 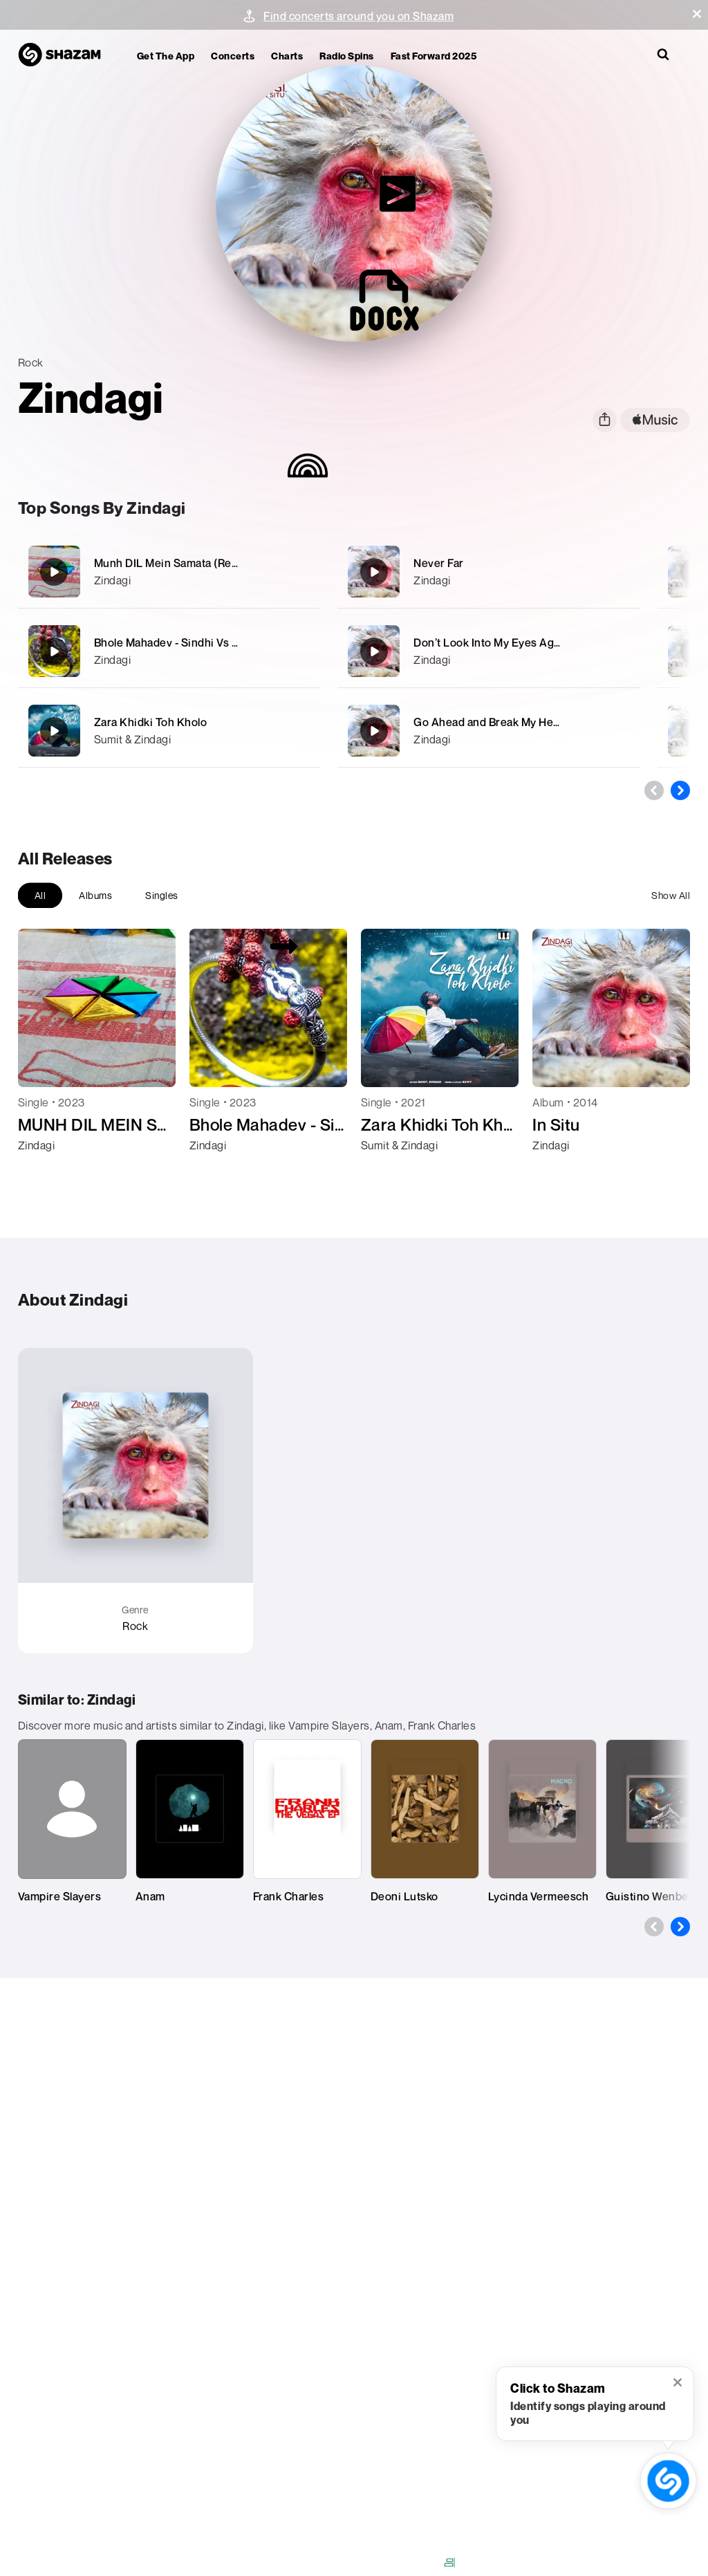 What do you see at coordinates (398, 194) in the screenshot?
I see `navigate to next item or page` at bounding box center [398, 194].